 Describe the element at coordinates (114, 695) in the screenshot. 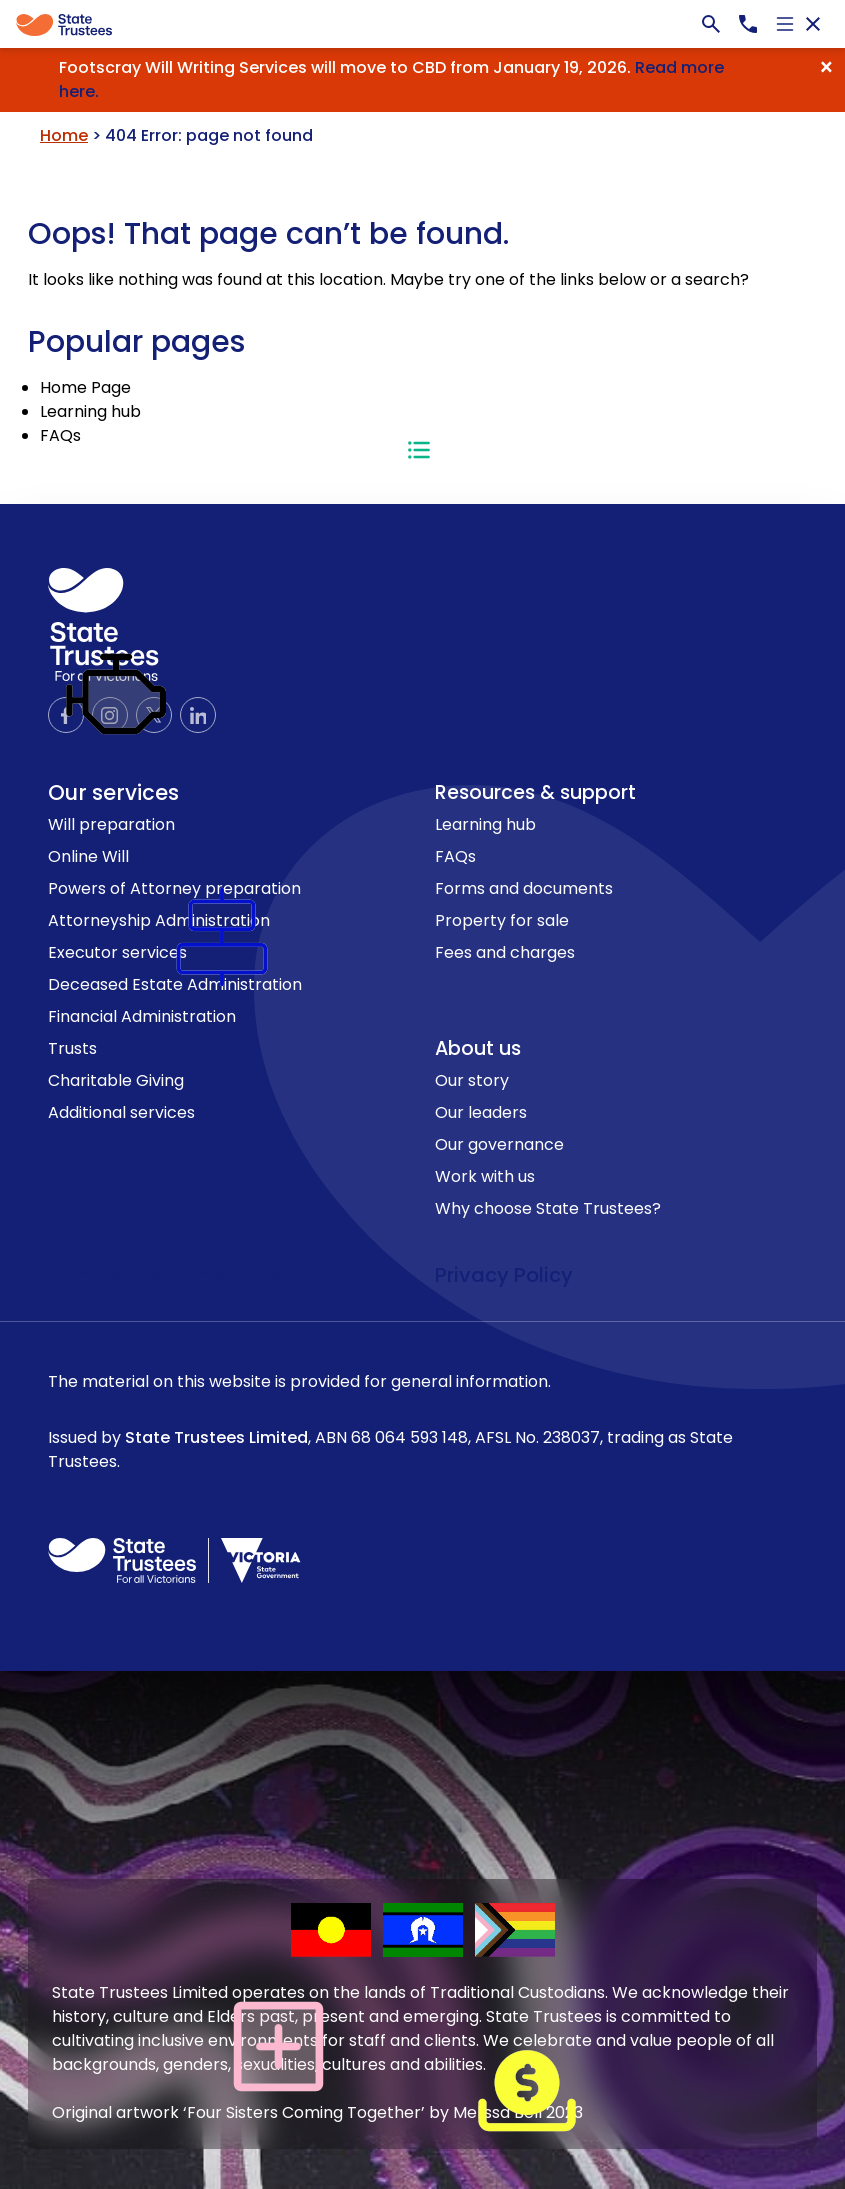

I see `view engine or vehicle diagnostics` at that location.